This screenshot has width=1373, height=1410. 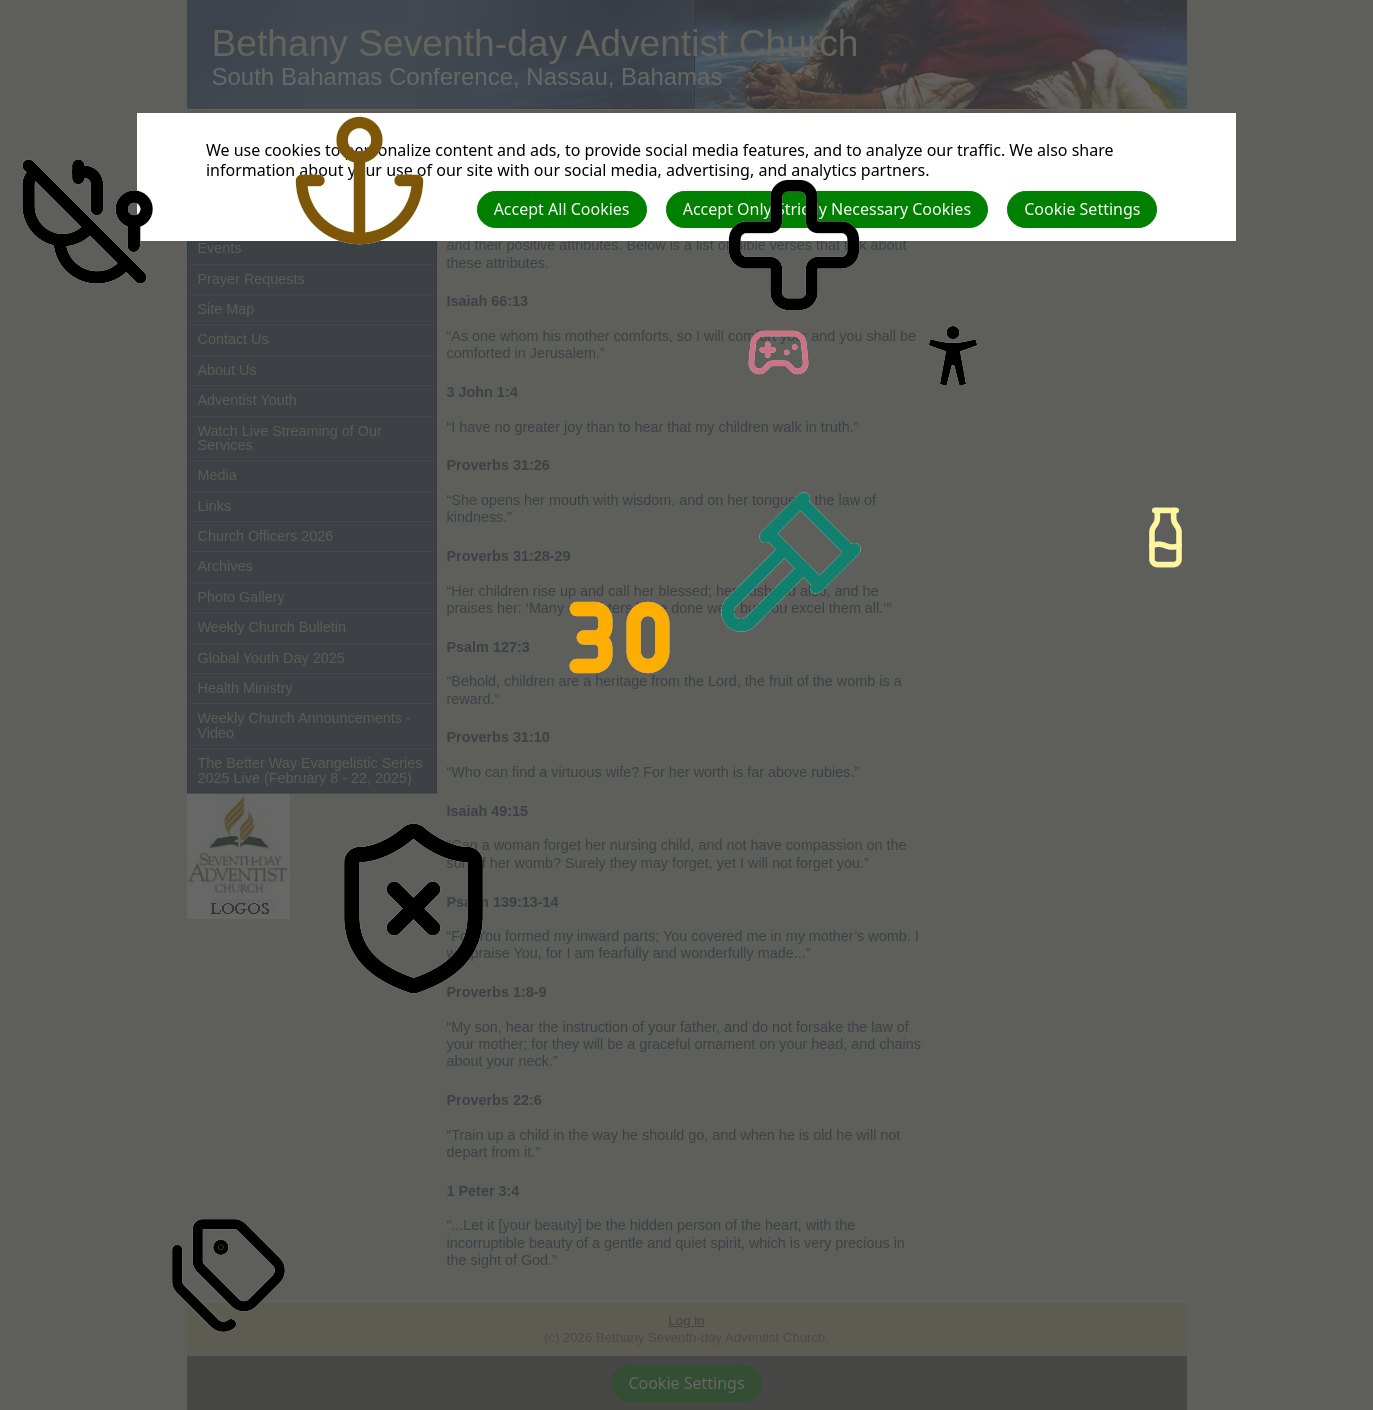 I want to click on access gaming or games section, so click(x=778, y=352).